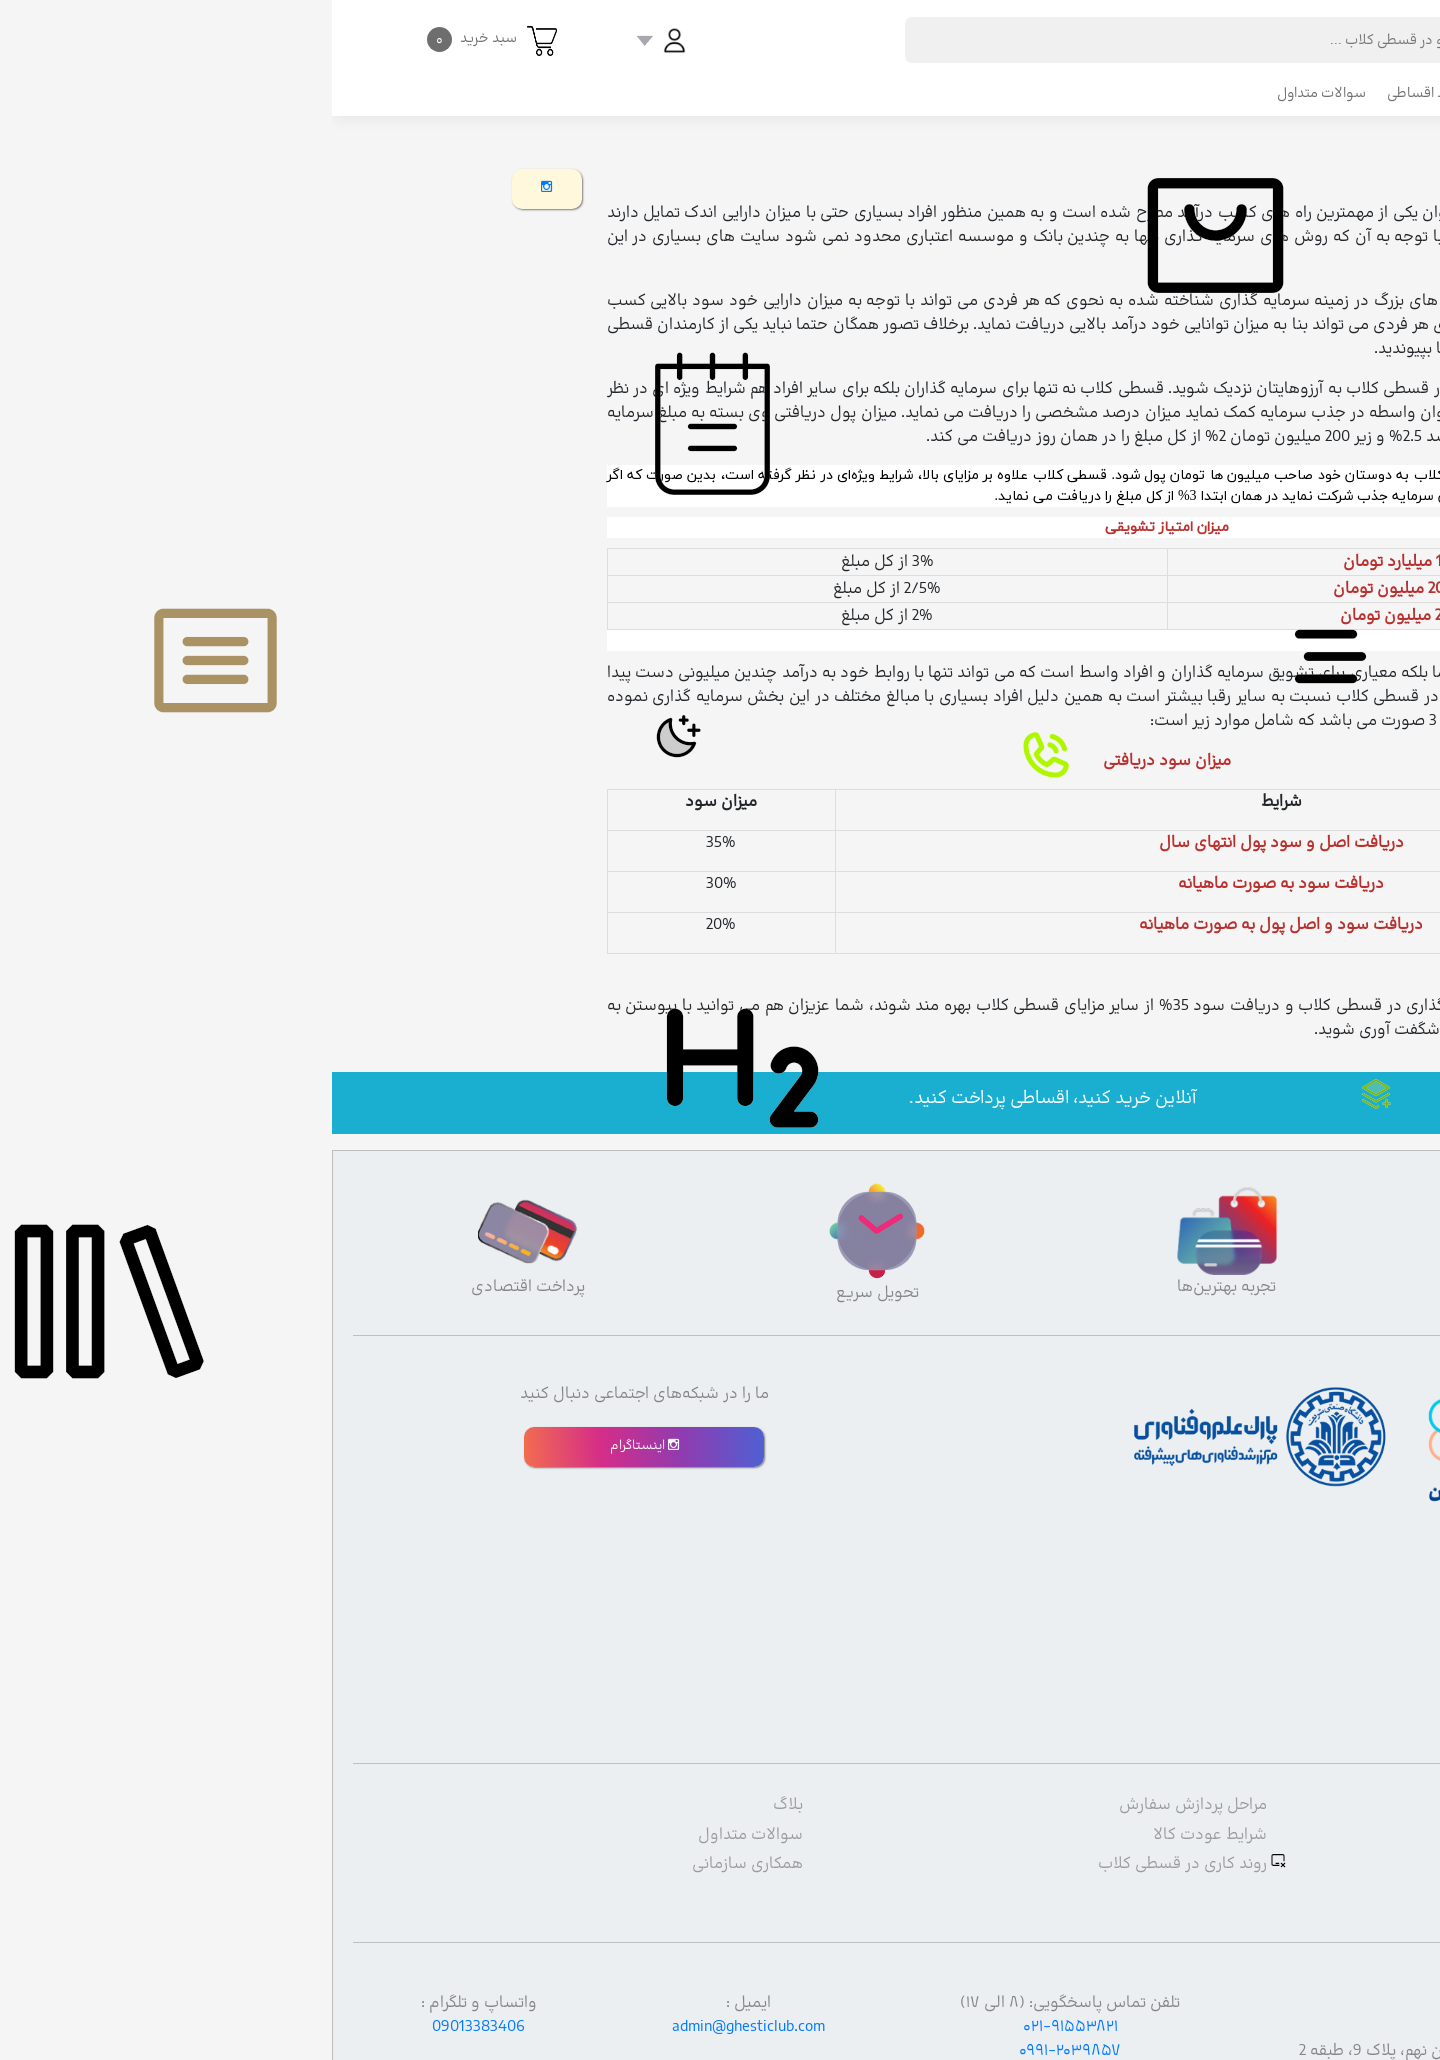  What do you see at coordinates (1215, 235) in the screenshot?
I see `view your shopping cart` at bounding box center [1215, 235].